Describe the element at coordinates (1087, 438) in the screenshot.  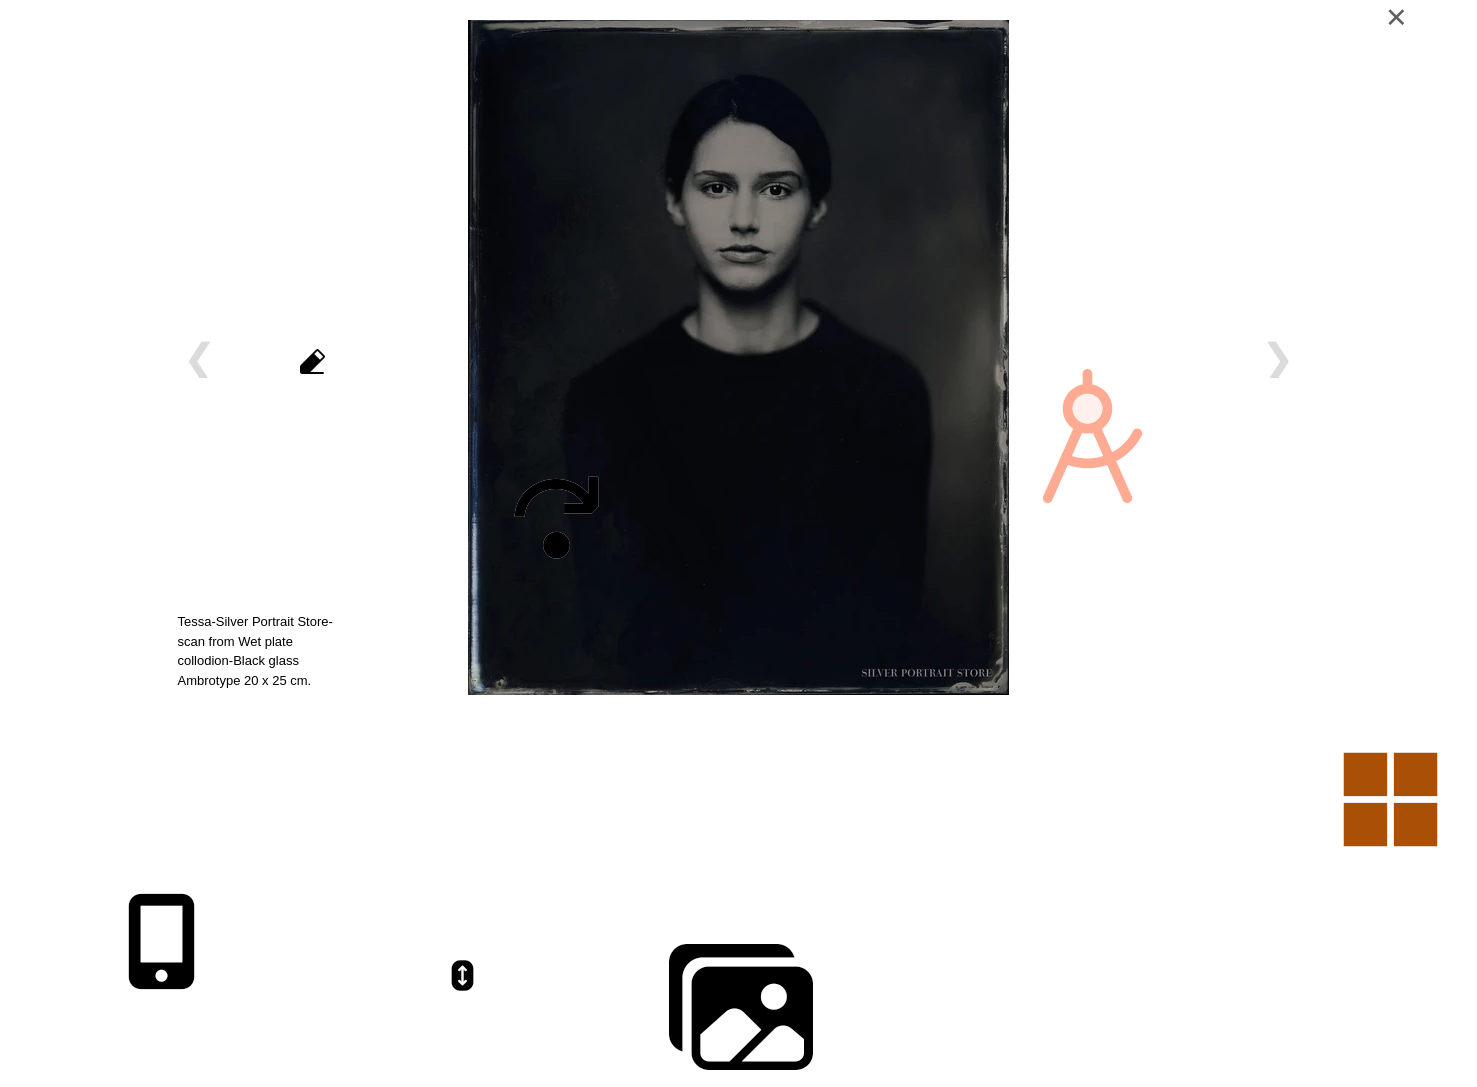
I see `access drawing or measurement tools` at that location.